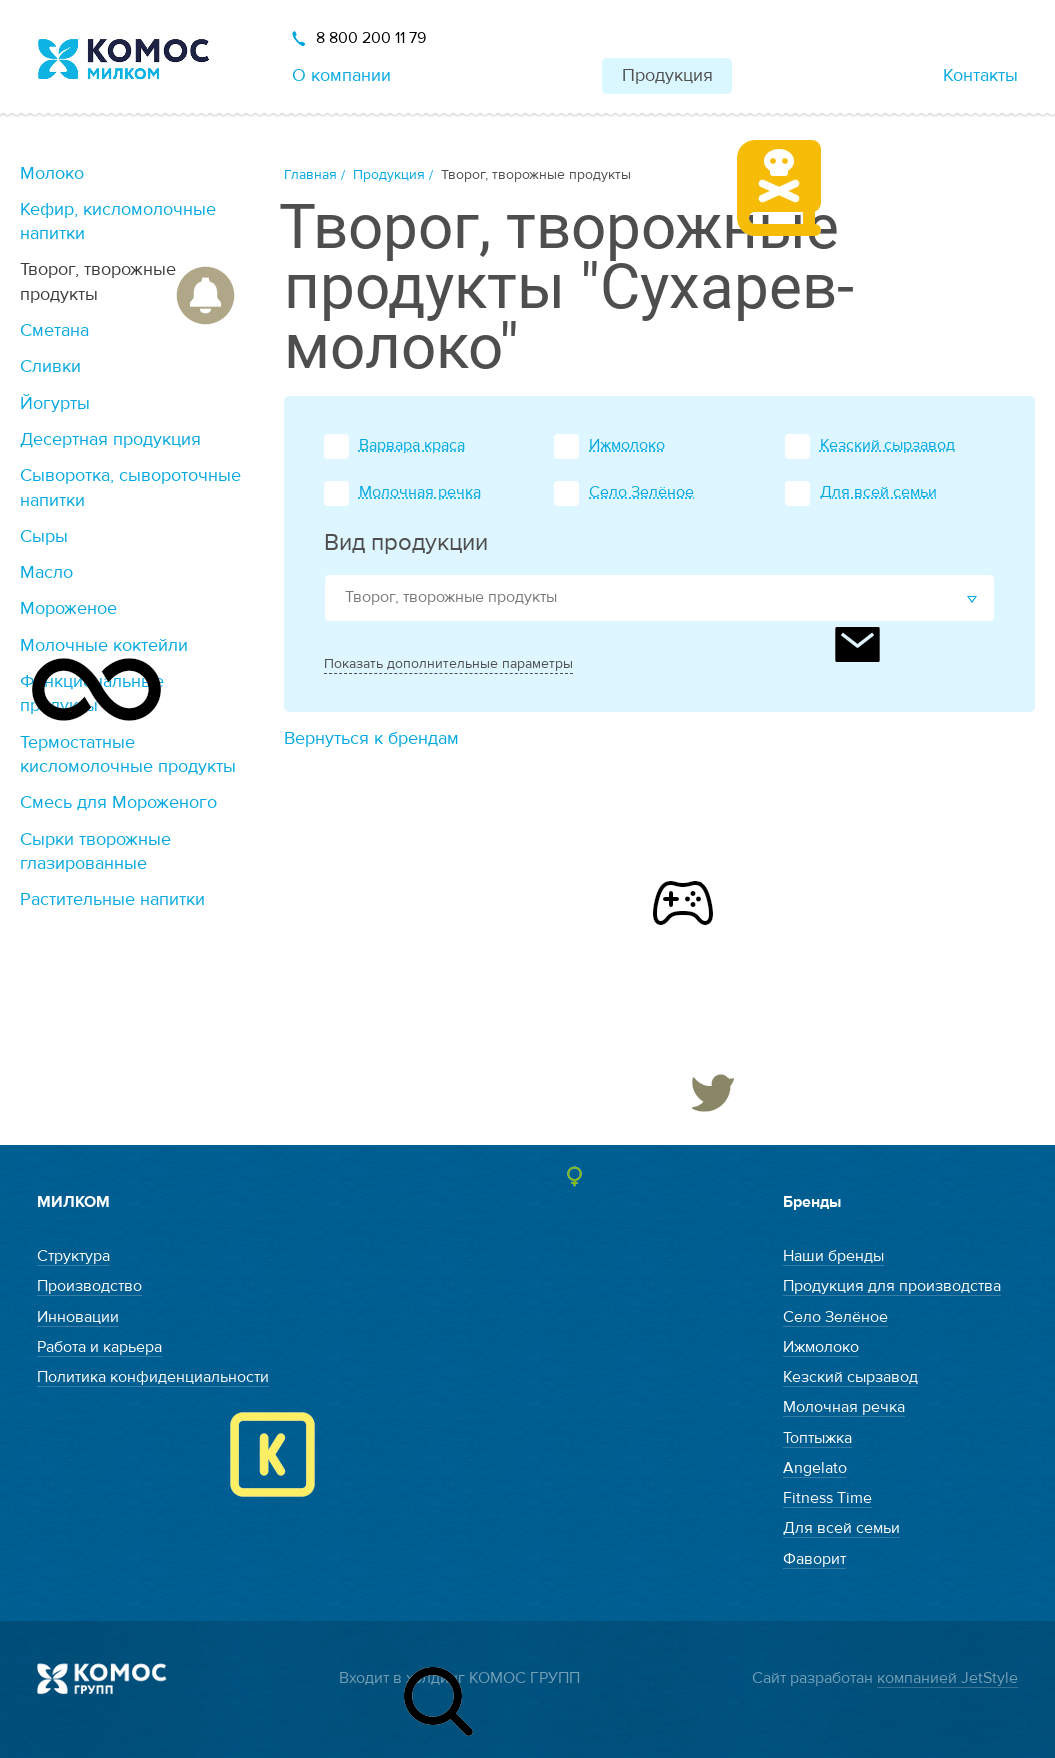 The width and height of the screenshot is (1055, 1758). I want to click on toggle infinite loop or repeat mode, so click(96, 689).